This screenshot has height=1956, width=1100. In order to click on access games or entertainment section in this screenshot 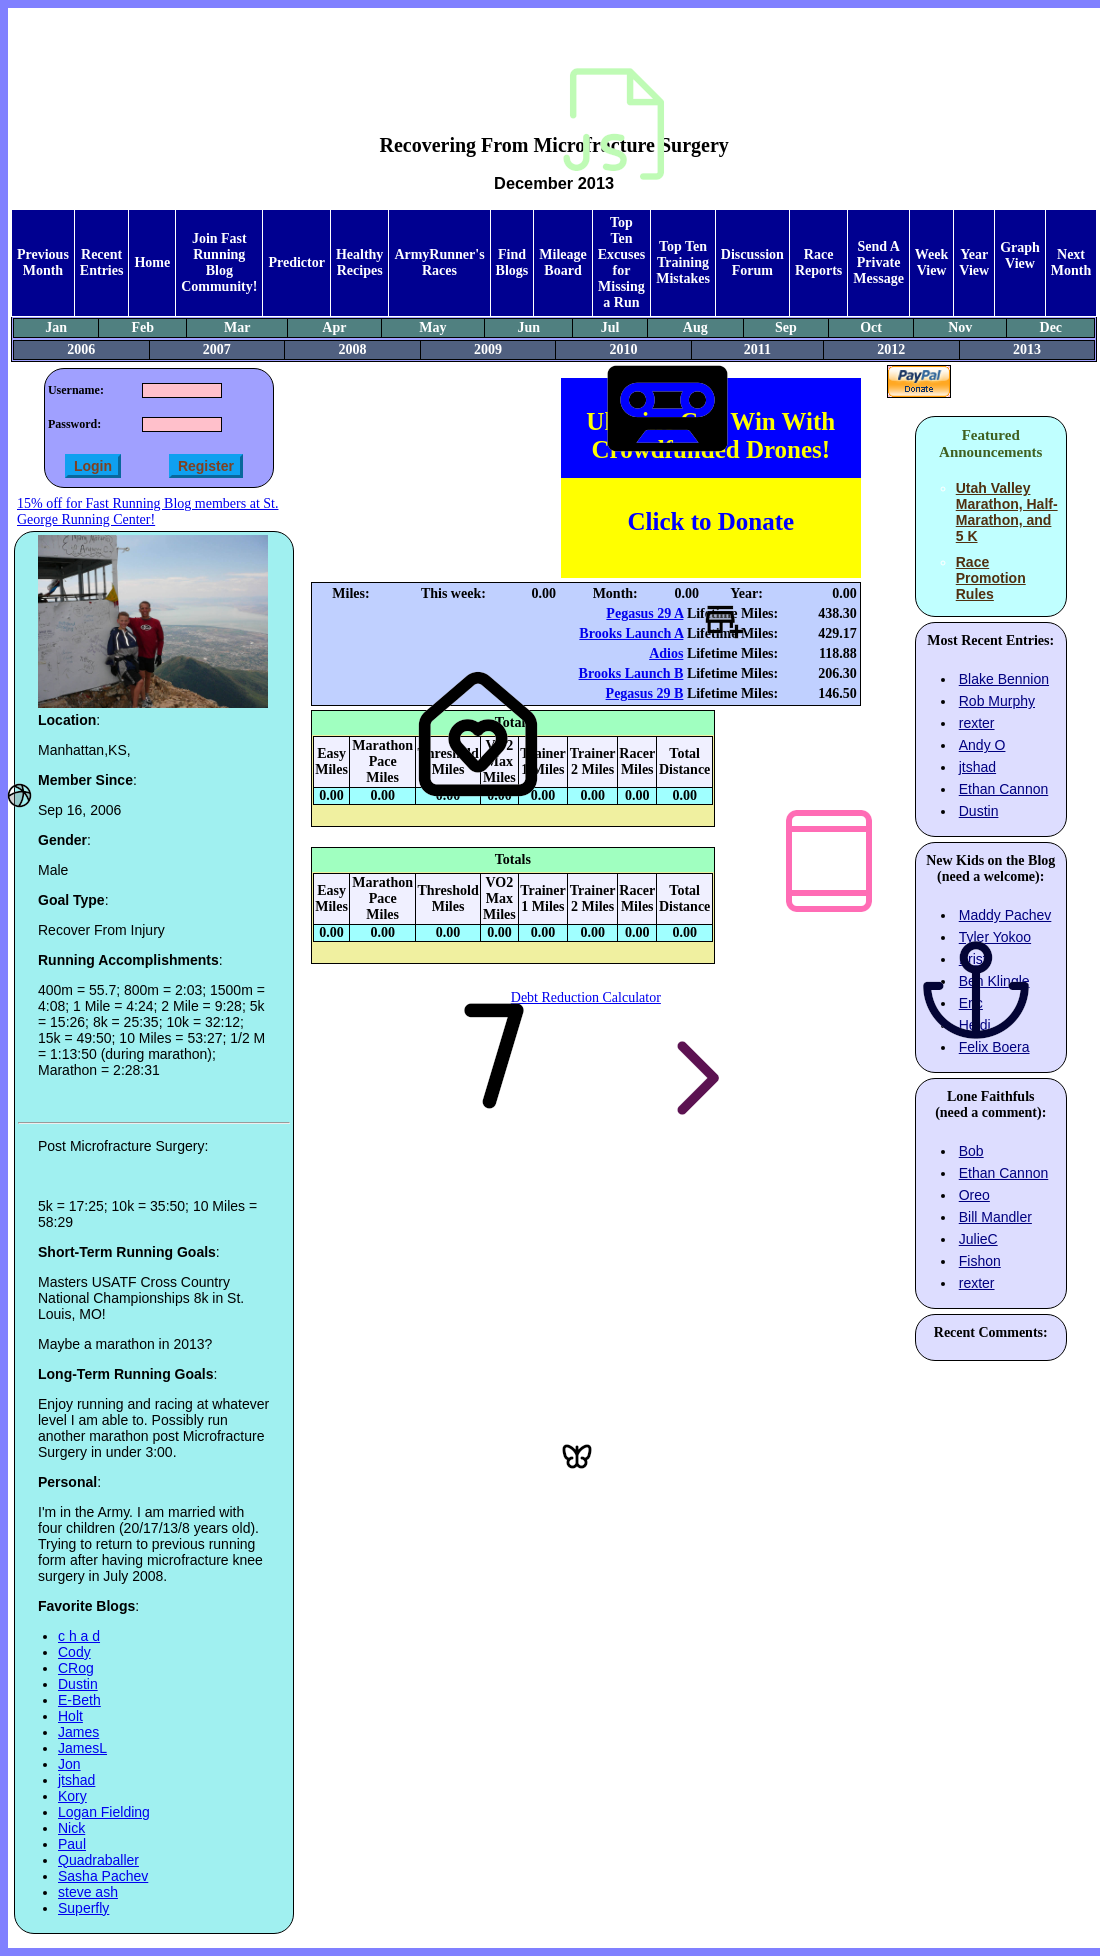, I will do `click(19, 795)`.